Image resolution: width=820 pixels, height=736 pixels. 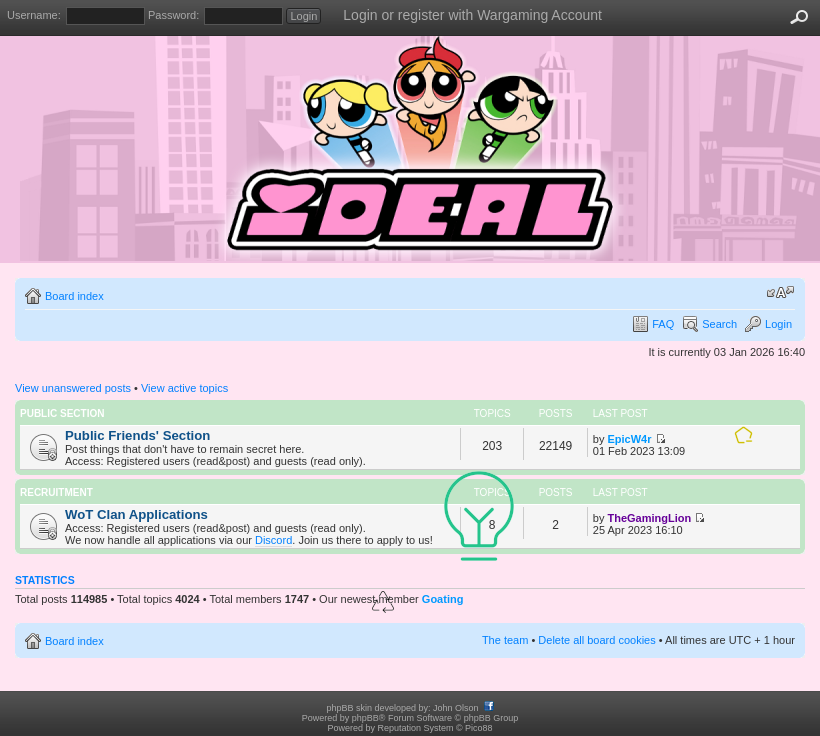 I want to click on toggle idea or tip suggestions, so click(x=479, y=516).